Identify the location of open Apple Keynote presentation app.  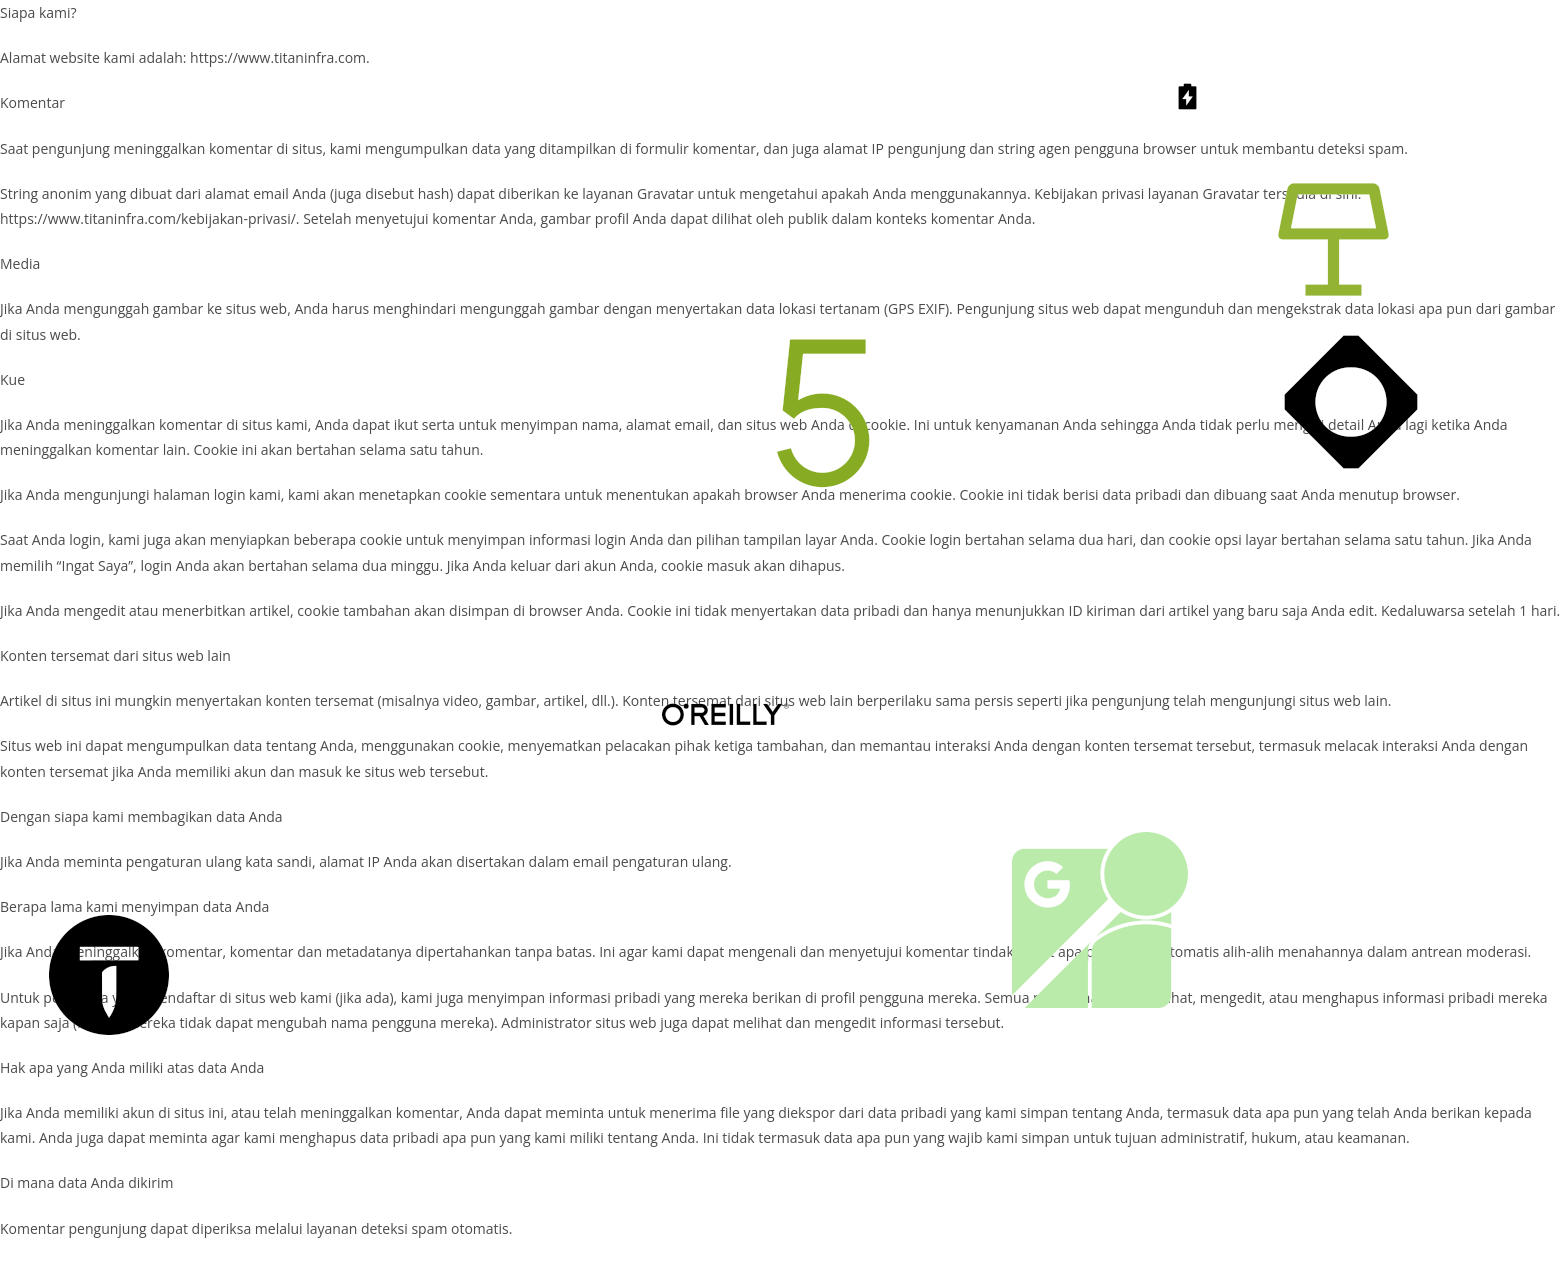
(1333, 239).